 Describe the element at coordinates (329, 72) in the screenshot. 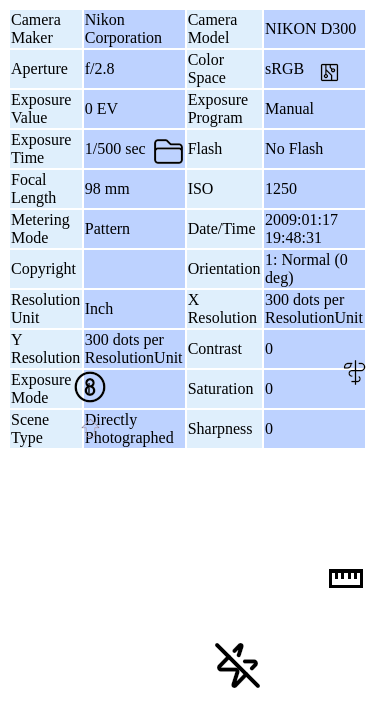

I see `access hardware or circuit settings` at that location.